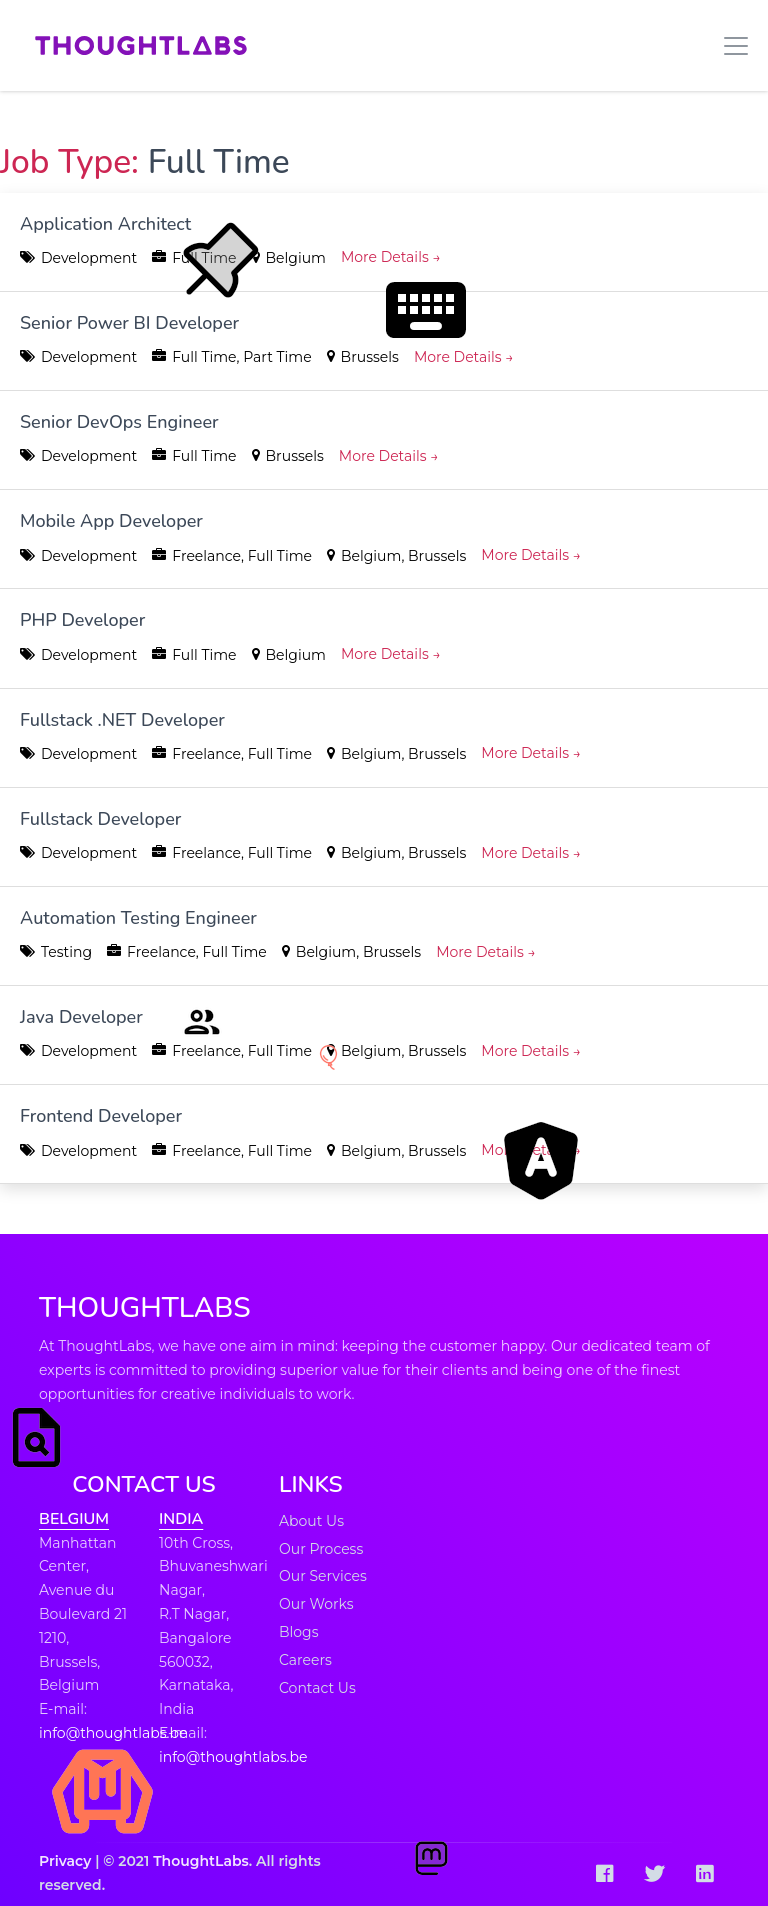 The width and height of the screenshot is (768, 1906). Describe the element at coordinates (102, 1791) in the screenshot. I see `browse clothing or apparel items` at that location.